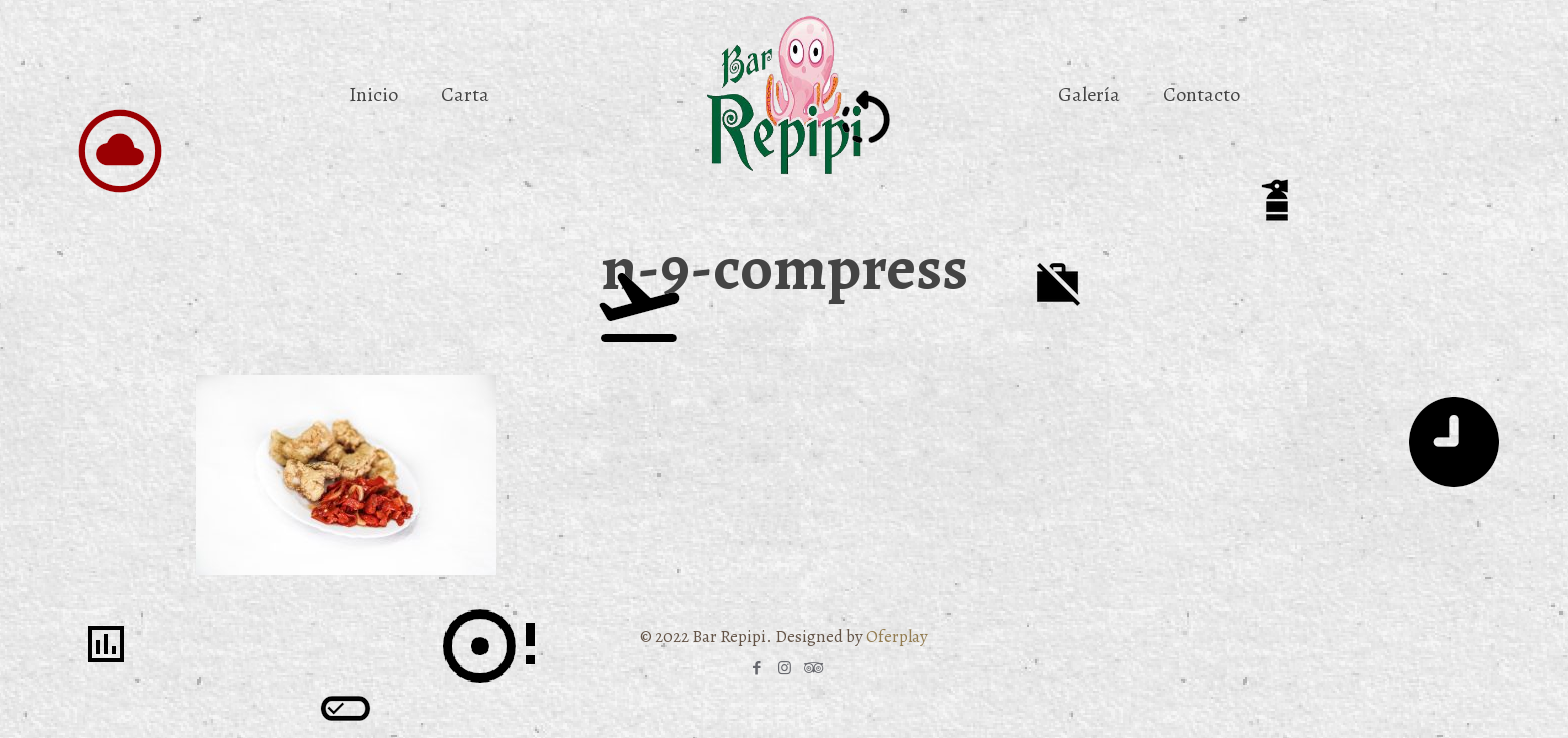 Image resolution: width=1568 pixels, height=738 pixels. What do you see at coordinates (1277, 199) in the screenshot?
I see `indicates fire safety equipment location` at bounding box center [1277, 199].